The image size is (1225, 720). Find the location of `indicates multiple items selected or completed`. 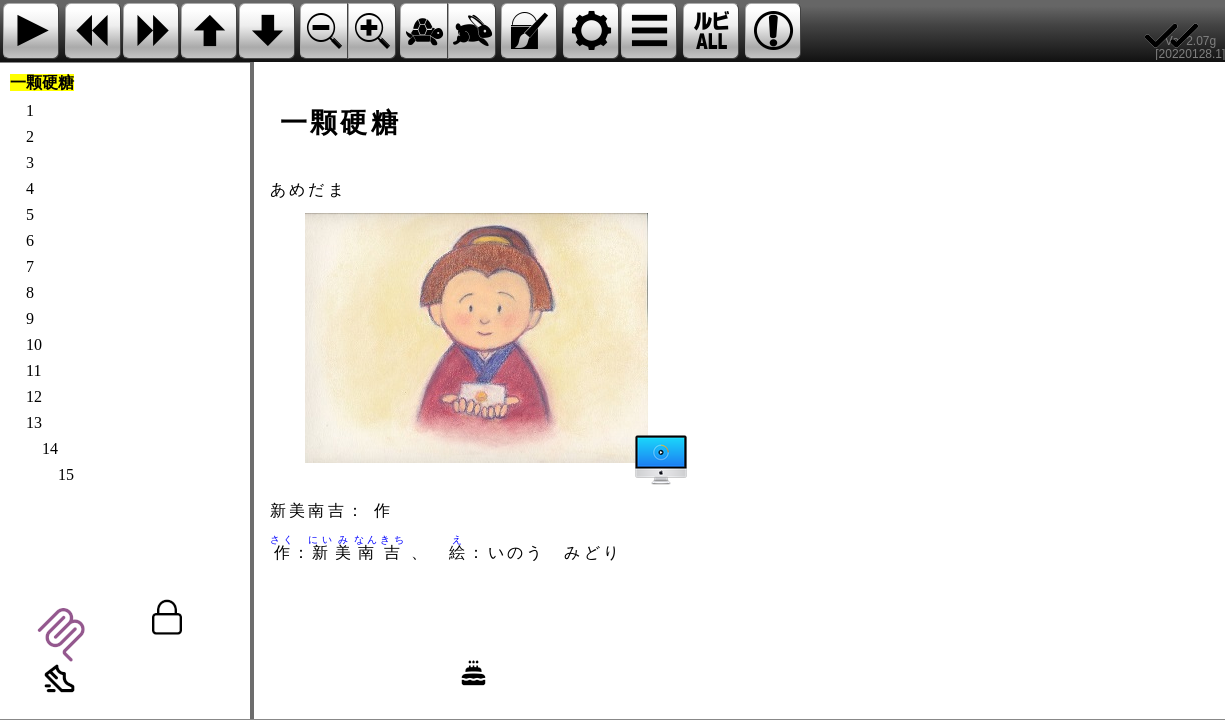

indicates multiple items selected or completed is located at coordinates (1171, 36).